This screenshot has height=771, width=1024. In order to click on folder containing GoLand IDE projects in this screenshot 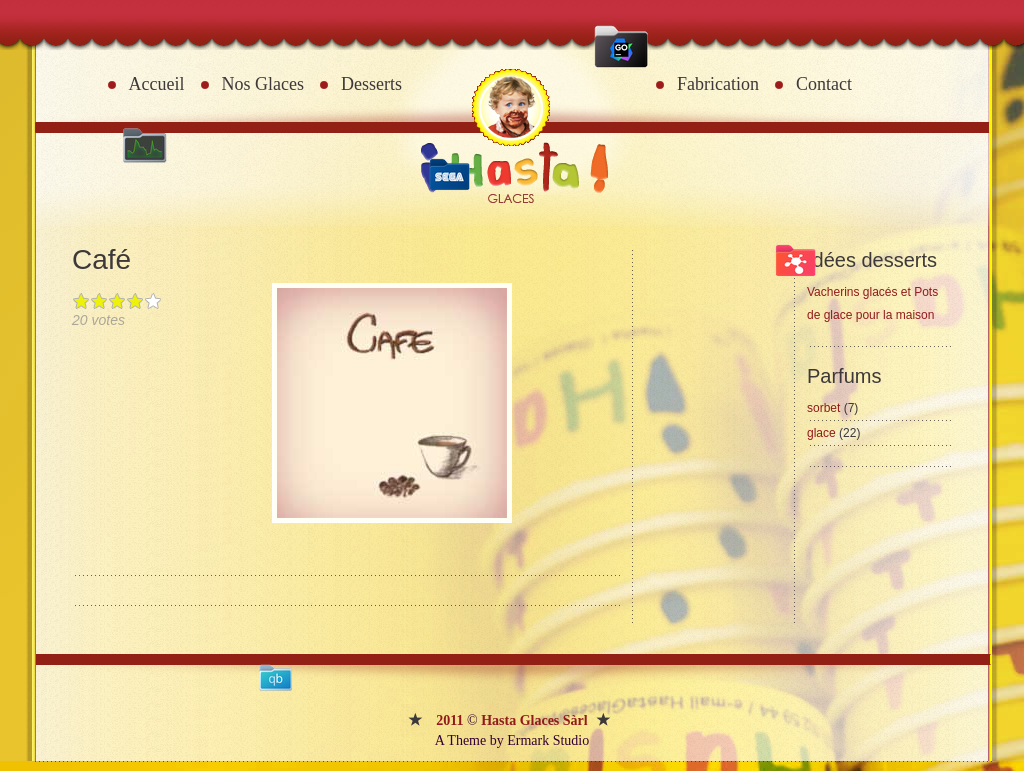, I will do `click(621, 48)`.